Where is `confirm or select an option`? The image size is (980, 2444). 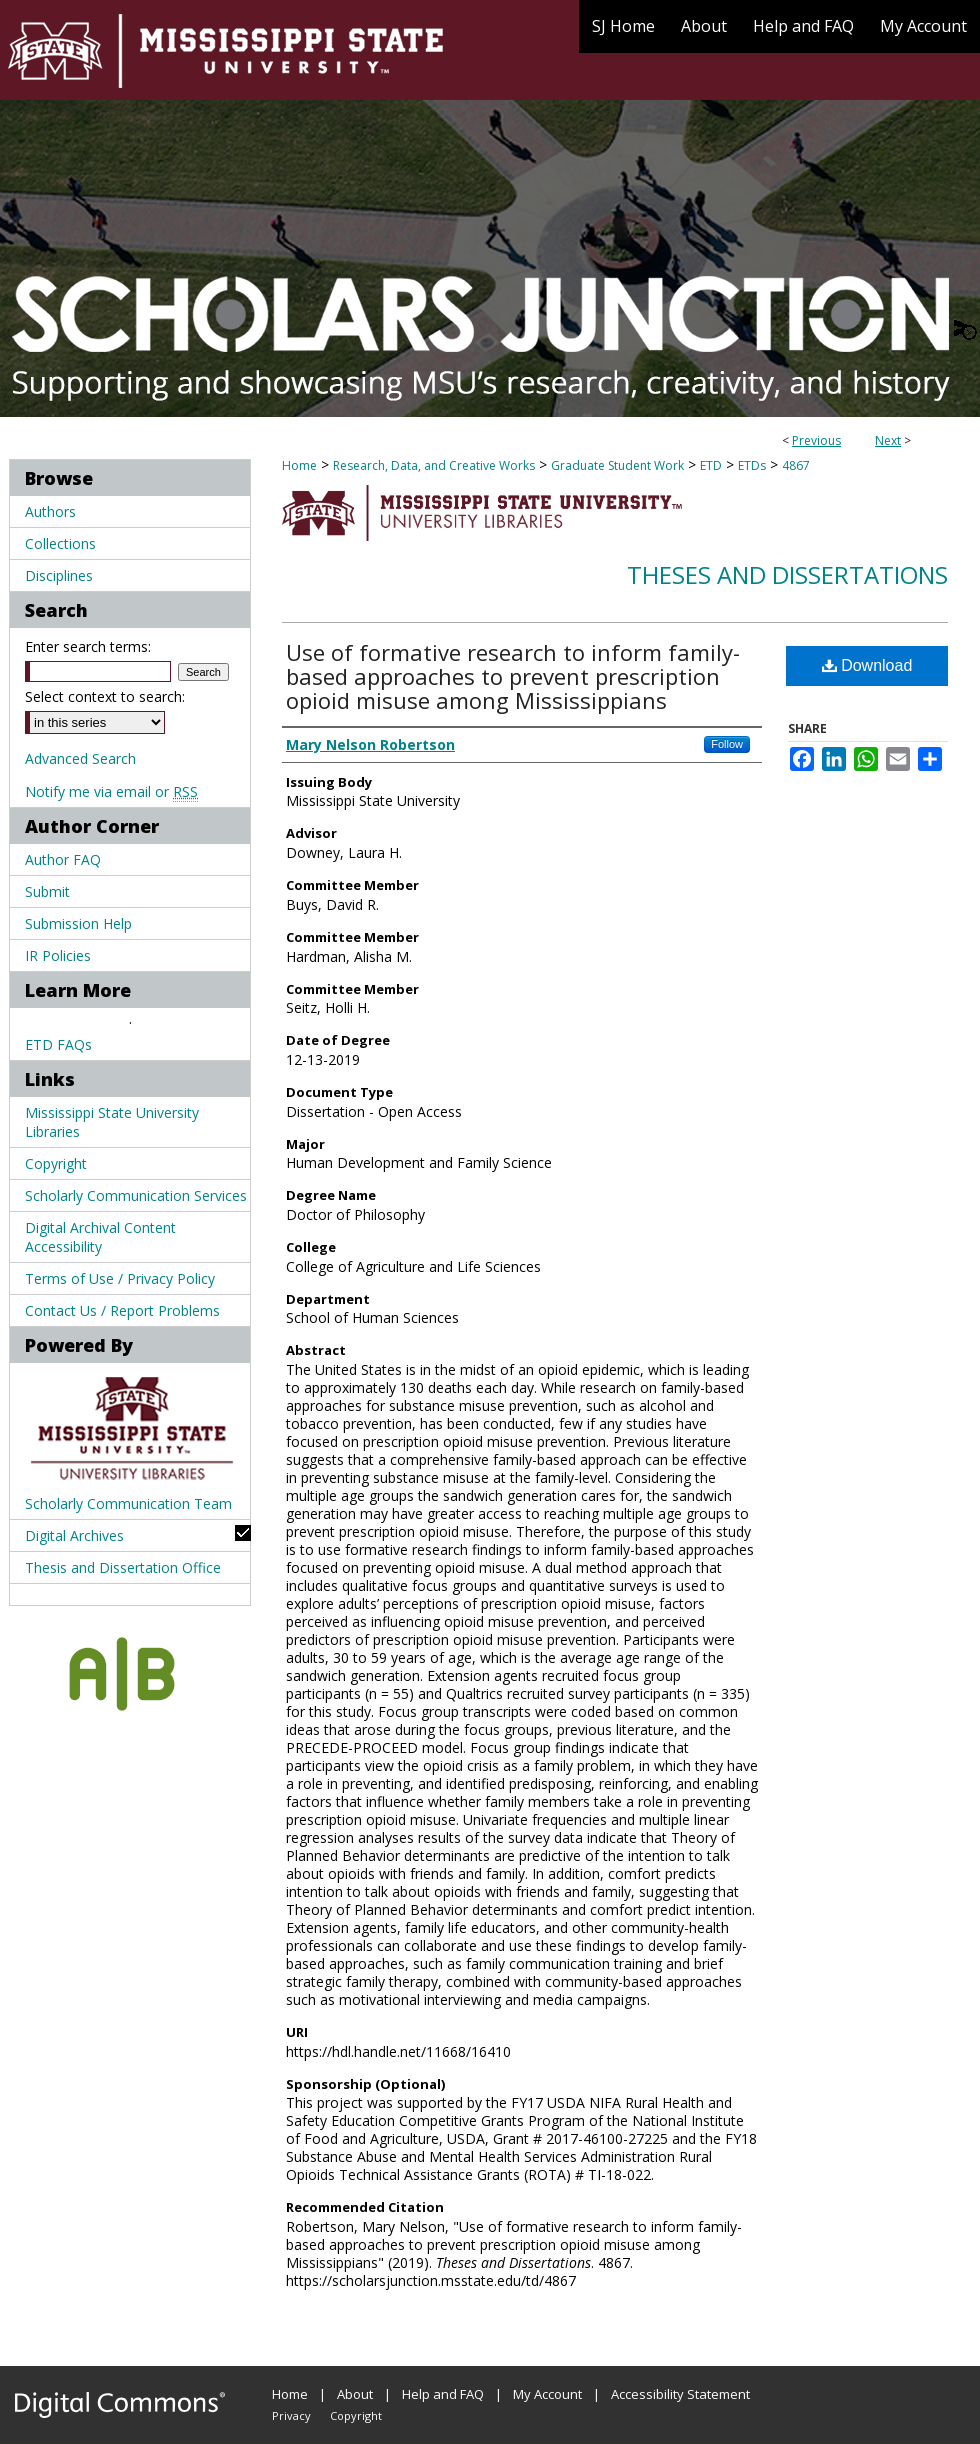
confirm or select an option is located at coordinates (243, 1533).